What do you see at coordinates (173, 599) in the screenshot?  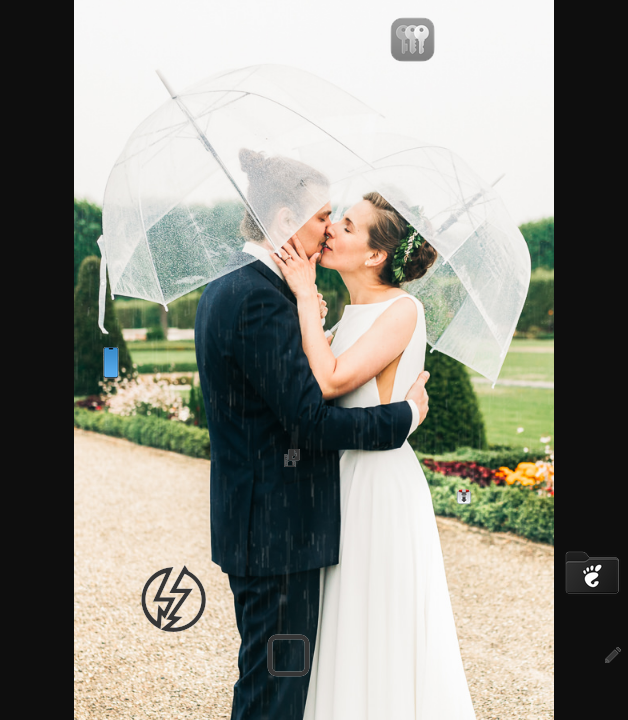 I see `access thunderbolt port settings` at bounding box center [173, 599].